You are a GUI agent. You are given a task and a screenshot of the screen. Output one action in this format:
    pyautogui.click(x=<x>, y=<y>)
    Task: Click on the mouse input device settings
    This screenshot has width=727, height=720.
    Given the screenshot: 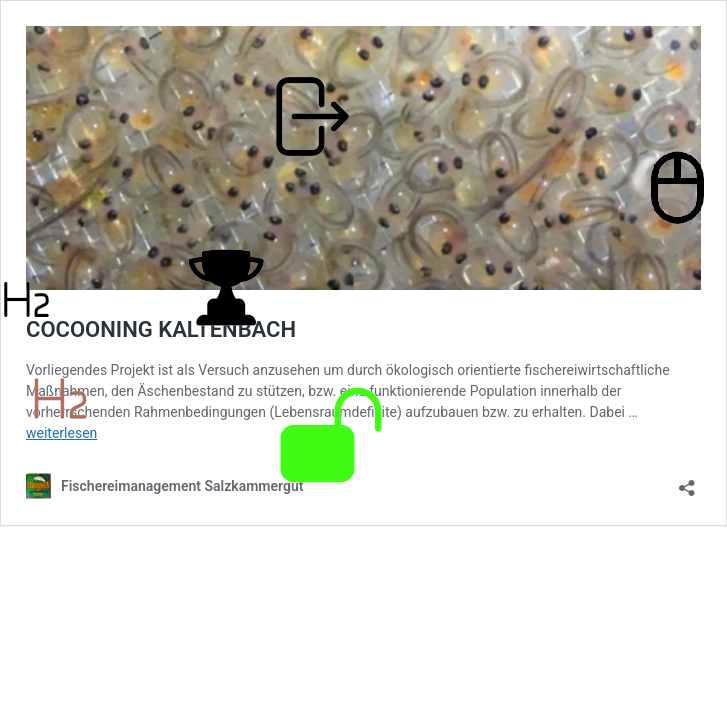 What is the action you would take?
    pyautogui.click(x=677, y=187)
    